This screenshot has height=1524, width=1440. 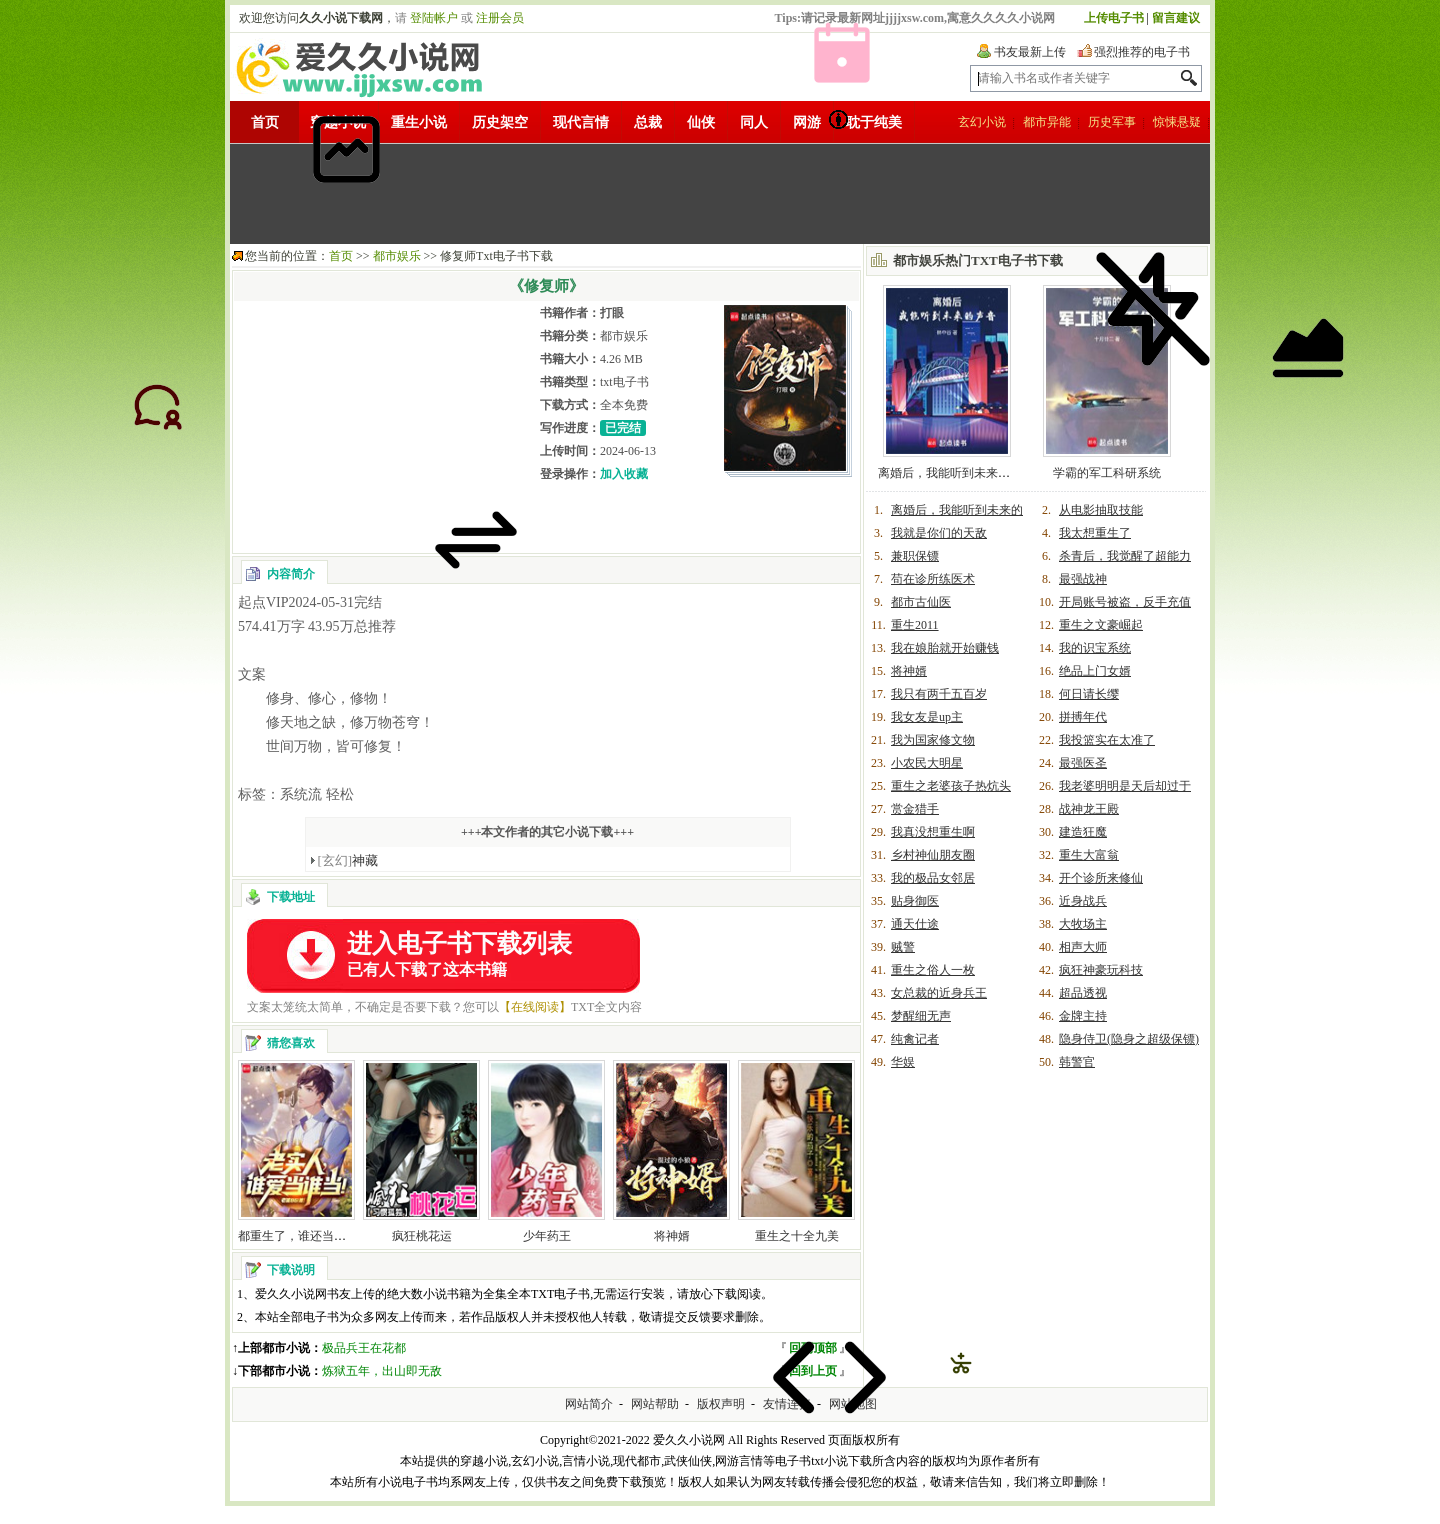 What do you see at coordinates (476, 540) in the screenshot?
I see `switch or swap between two items` at bounding box center [476, 540].